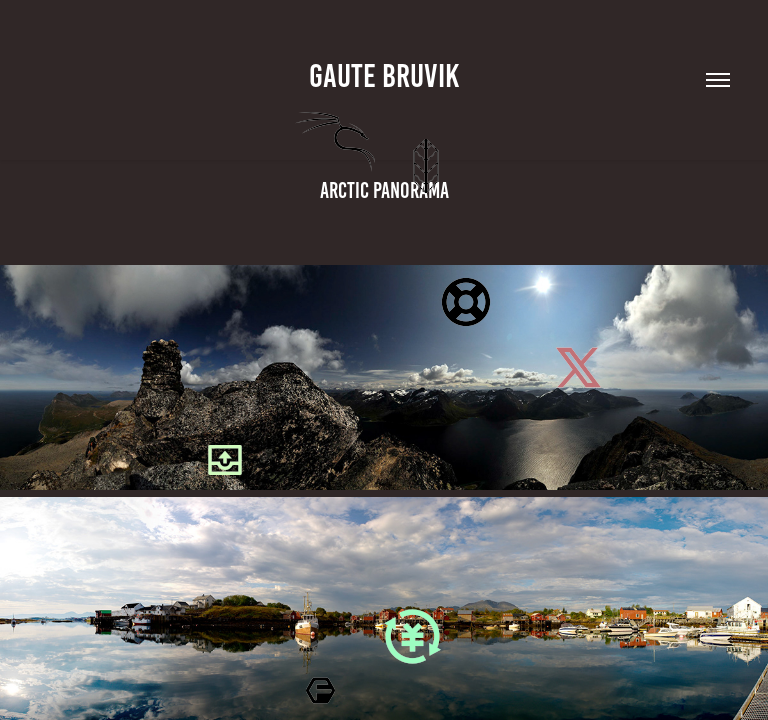 The image size is (768, 720). I want to click on share to X (formerly Twitter), so click(578, 367).